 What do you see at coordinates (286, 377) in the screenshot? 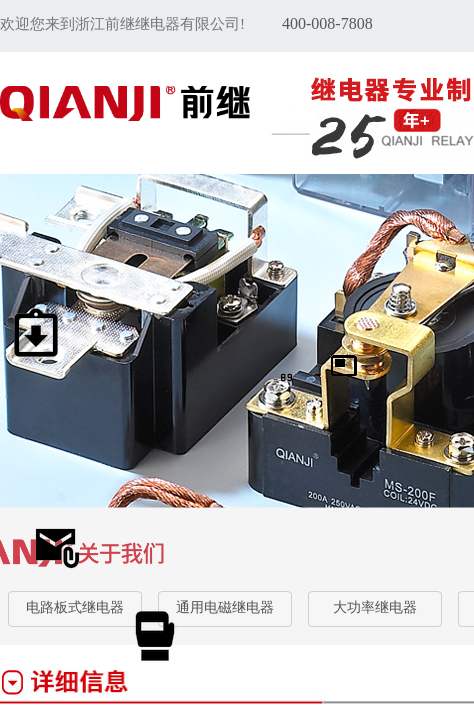
I see `displays the number 89 as a count or badge indicator` at bounding box center [286, 377].